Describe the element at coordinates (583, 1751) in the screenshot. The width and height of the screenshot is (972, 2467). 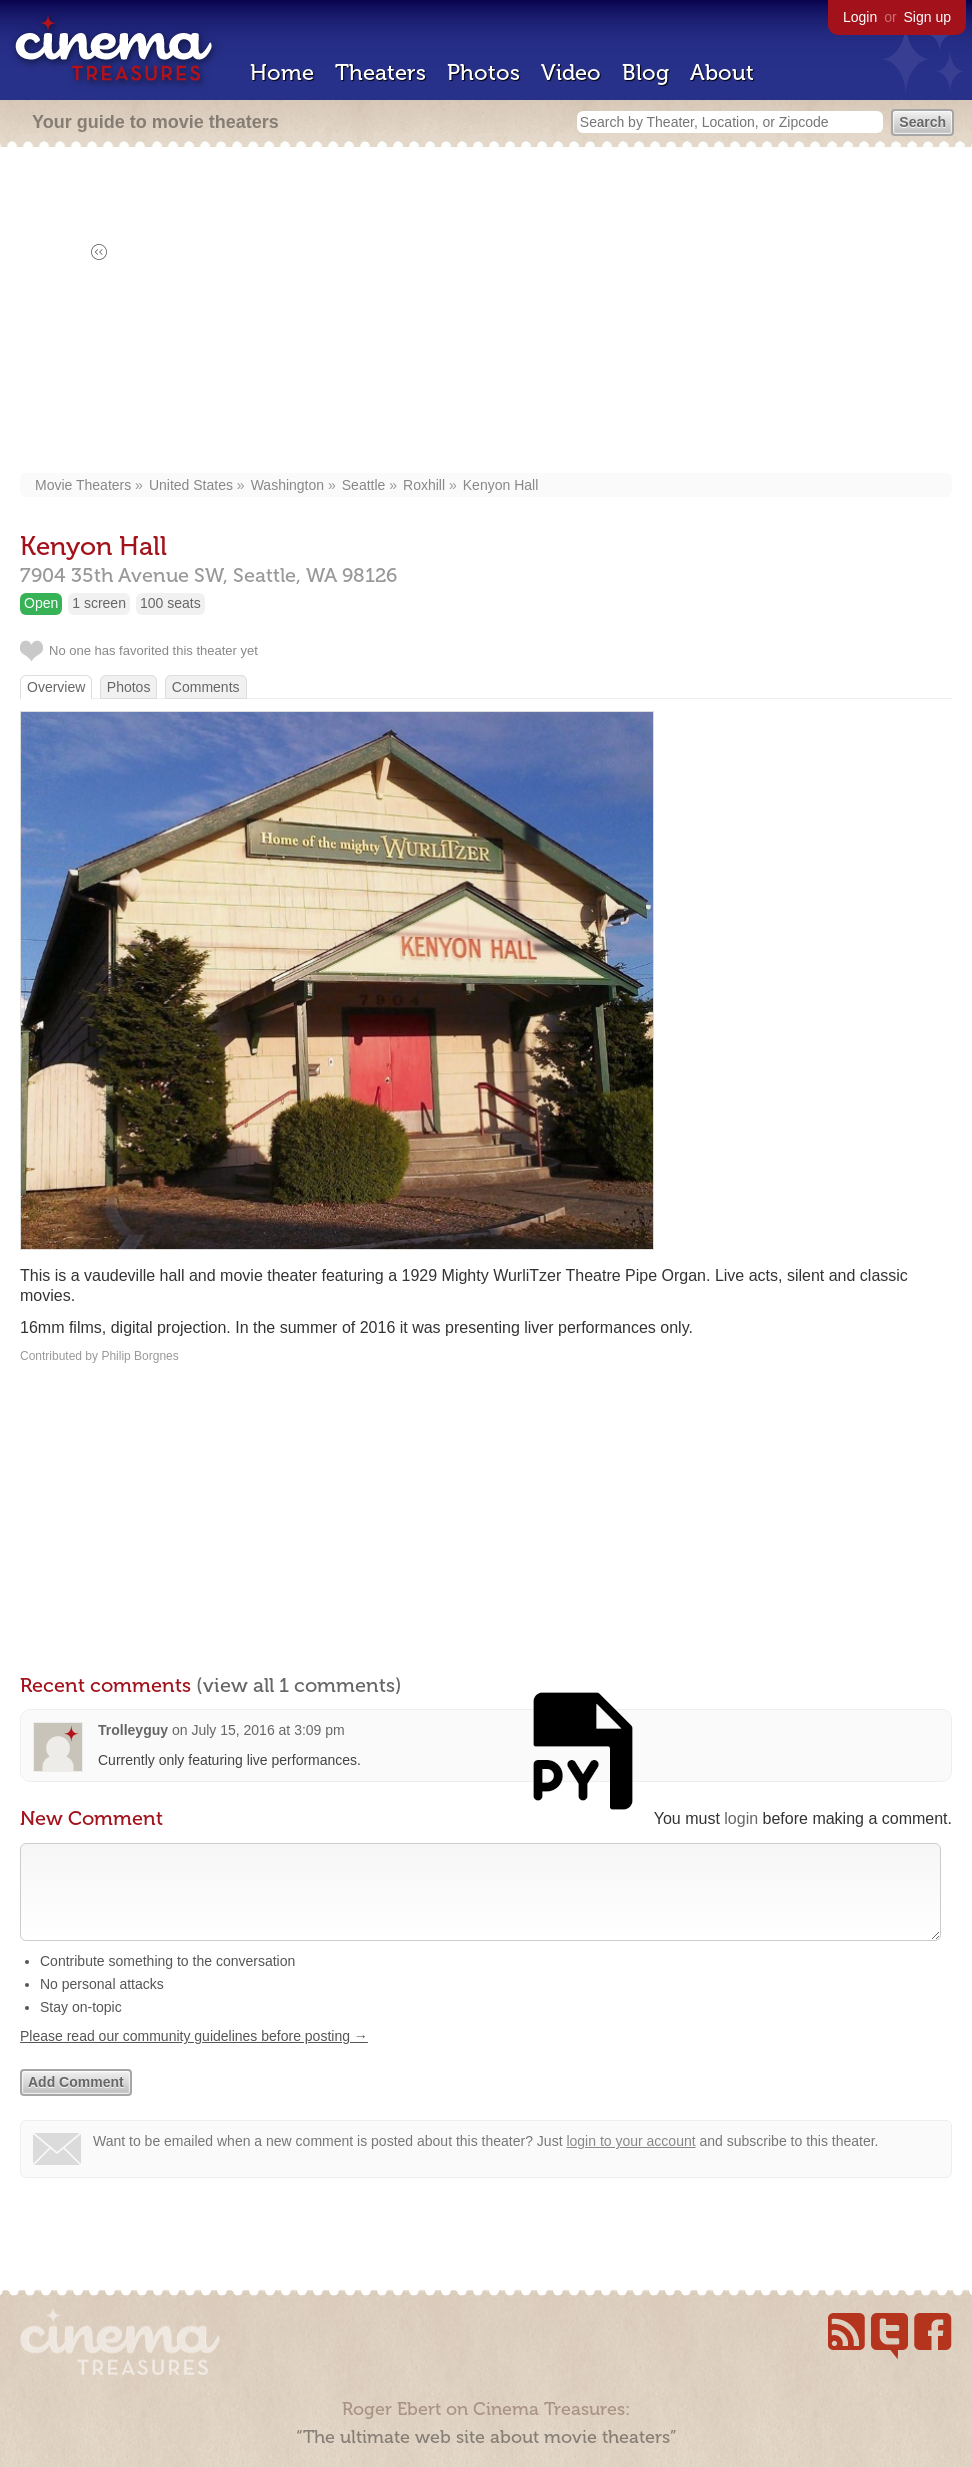
I see `open a python file` at that location.